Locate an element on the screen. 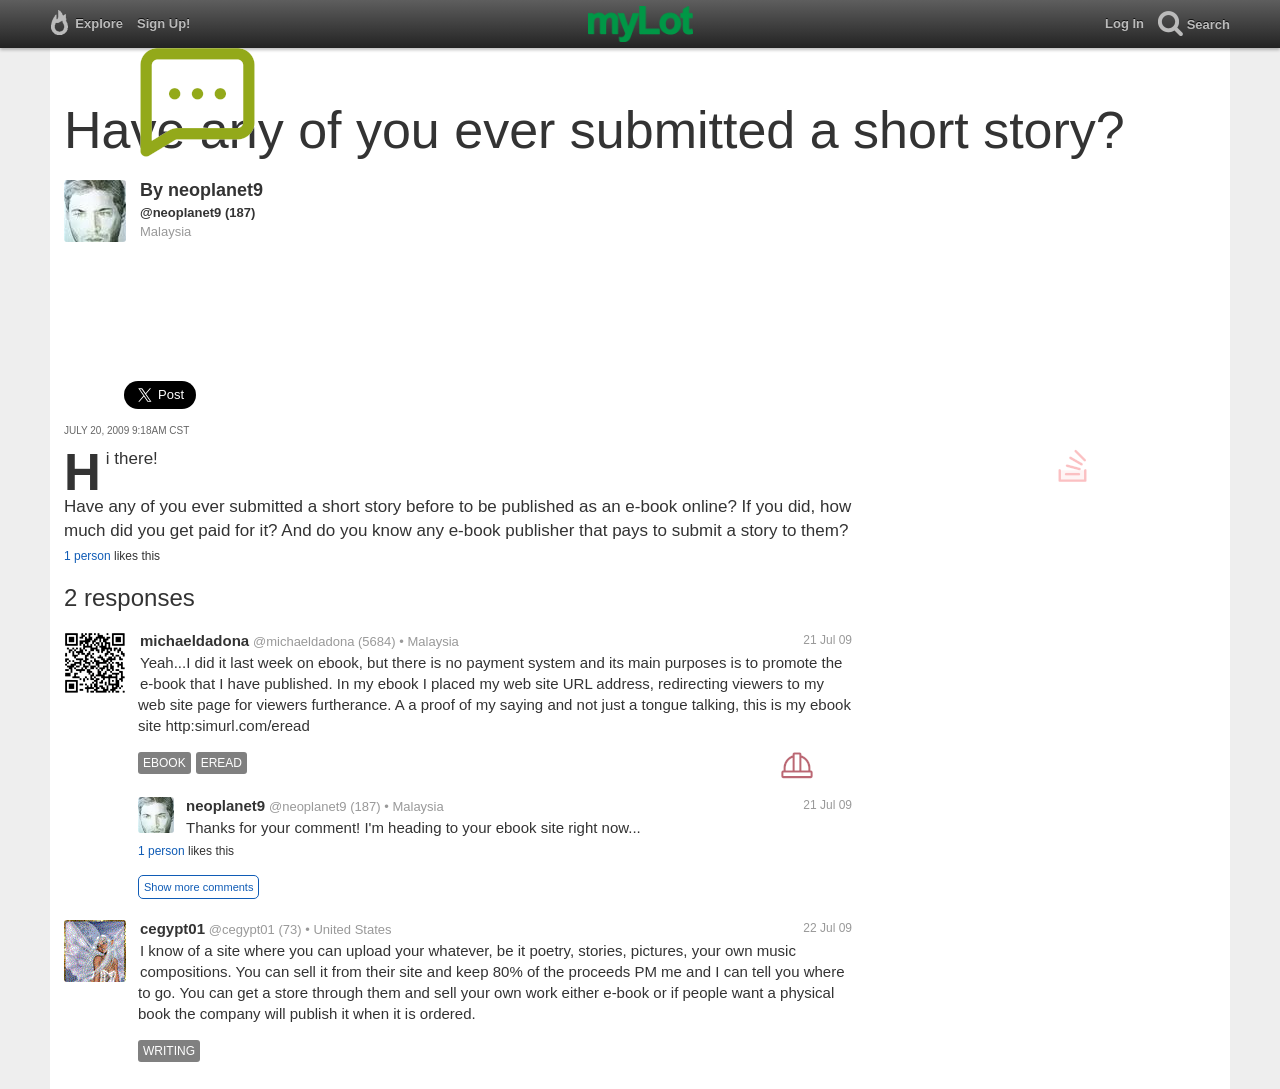 The image size is (1280, 1089). access construction or site safety settings is located at coordinates (797, 767).